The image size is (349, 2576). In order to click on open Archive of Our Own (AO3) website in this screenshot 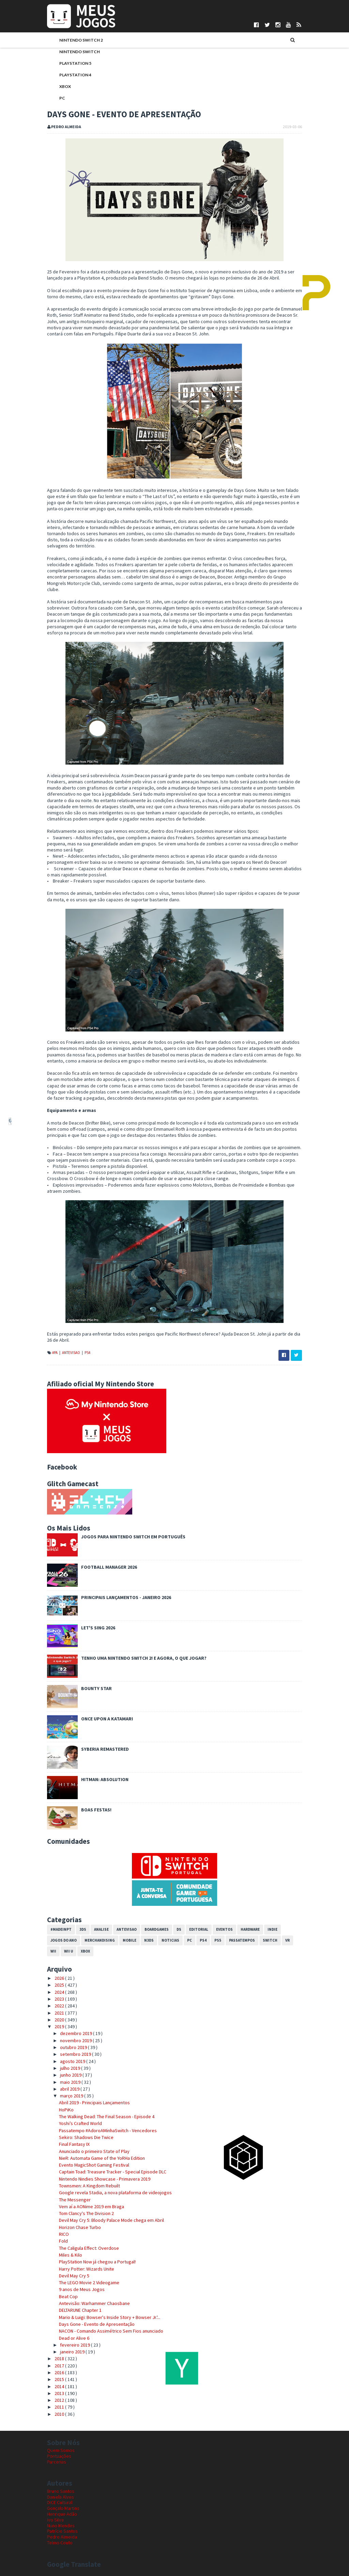, I will do `click(79, 179)`.